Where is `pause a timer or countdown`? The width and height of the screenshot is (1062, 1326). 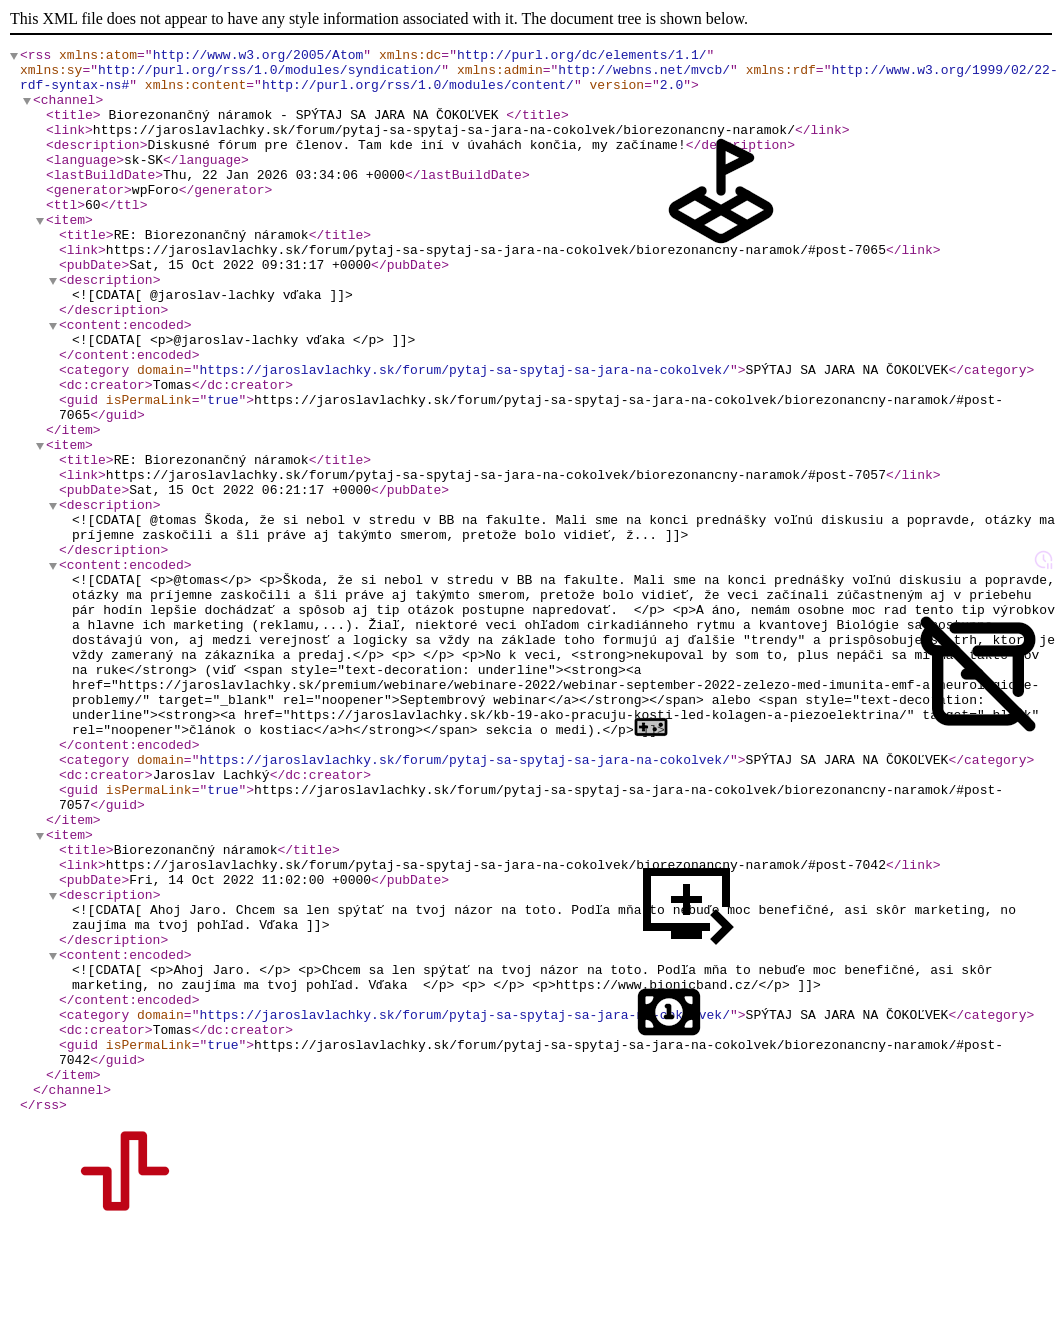 pause a timer or countdown is located at coordinates (1043, 559).